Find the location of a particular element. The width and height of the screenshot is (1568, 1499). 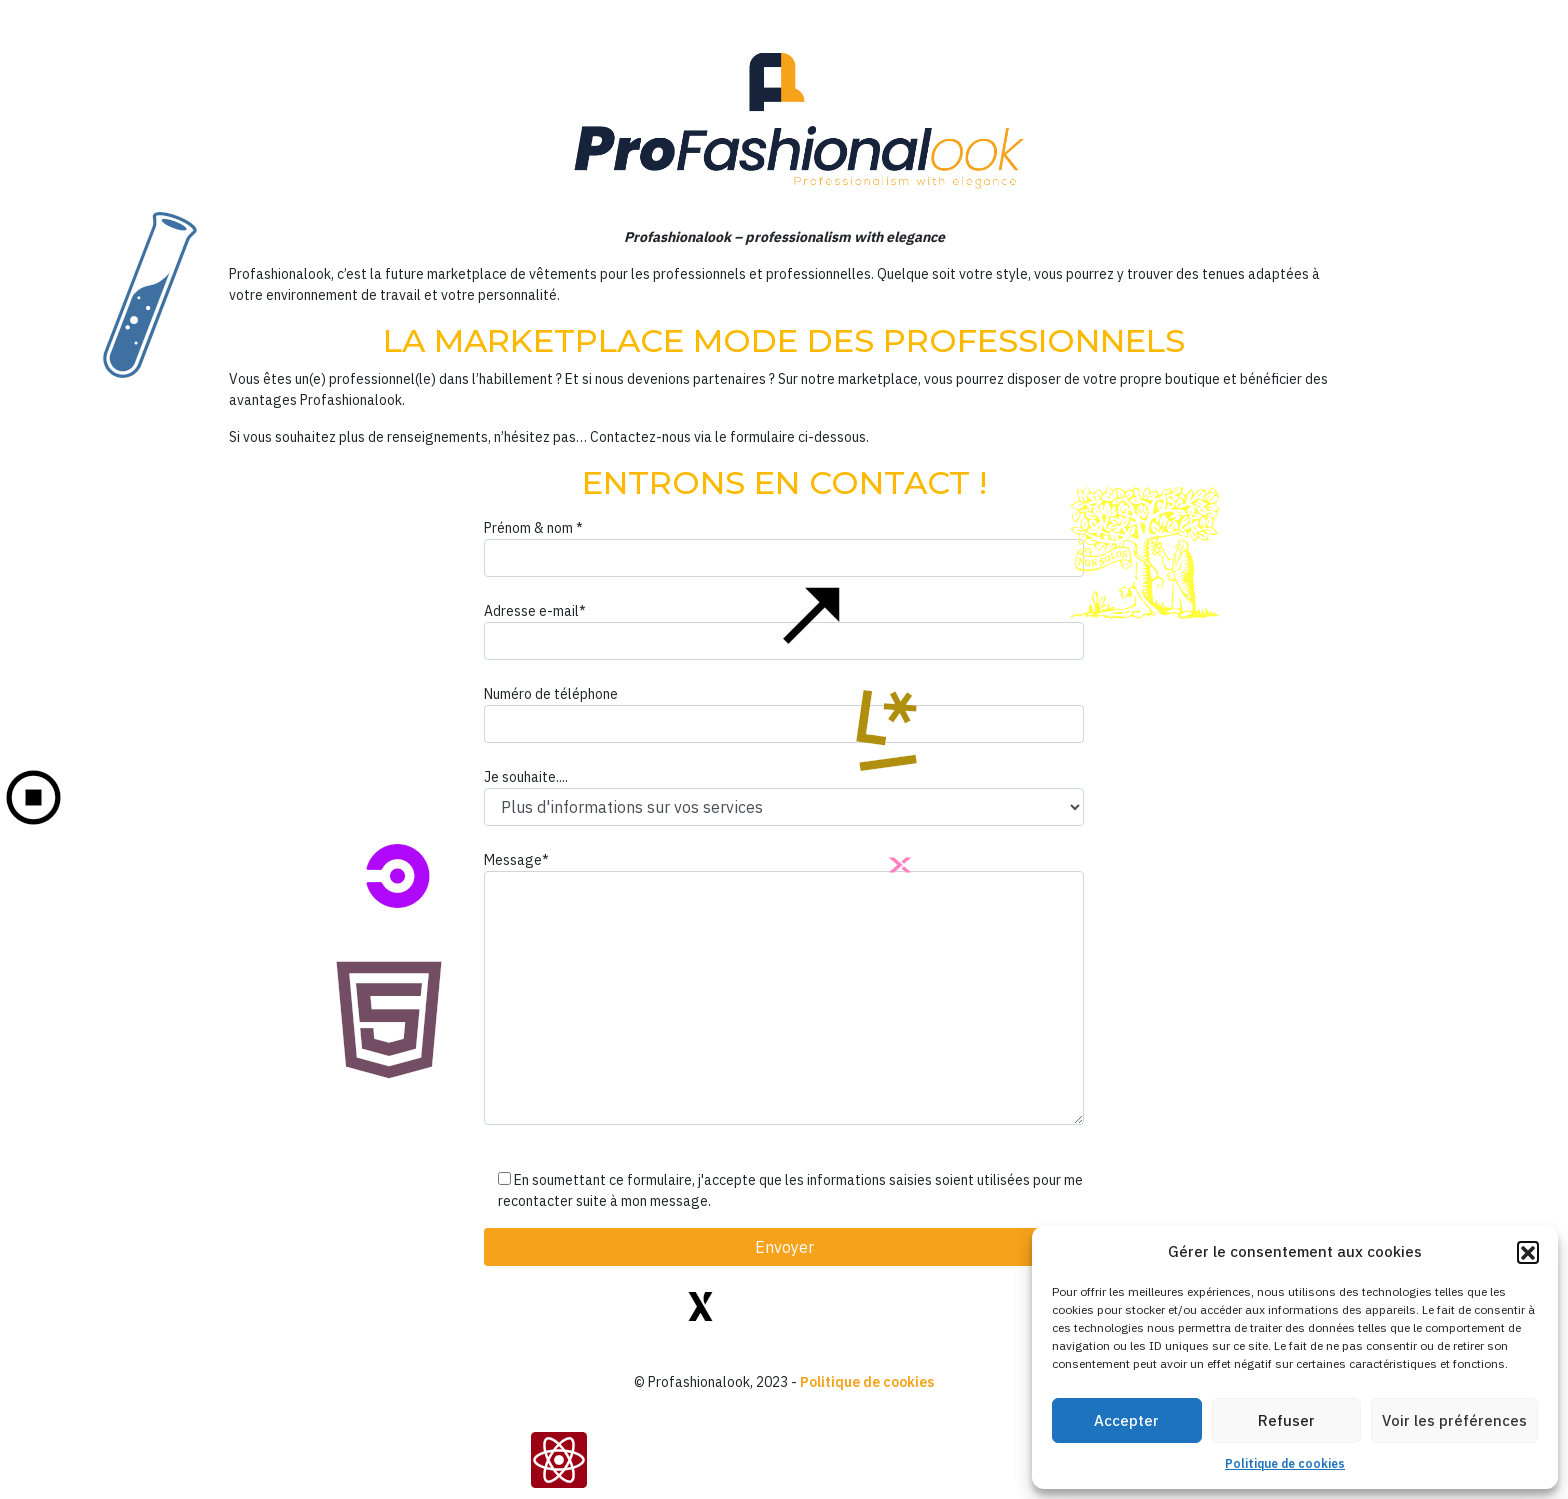

stop media playback is located at coordinates (33, 797).